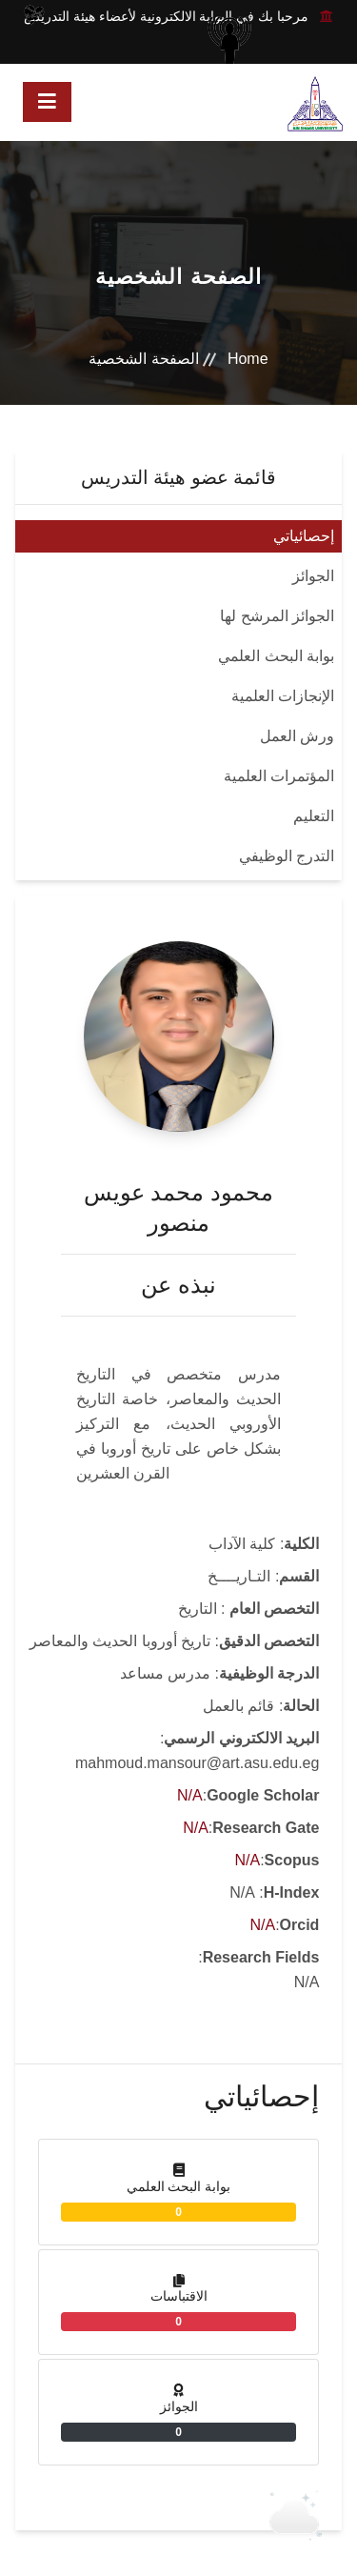 The image size is (357, 2576). What do you see at coordinates (229, 40) in the screenshot?
I see `indicates psychic or telepathic abilities active` at bounding box center [229, 40].